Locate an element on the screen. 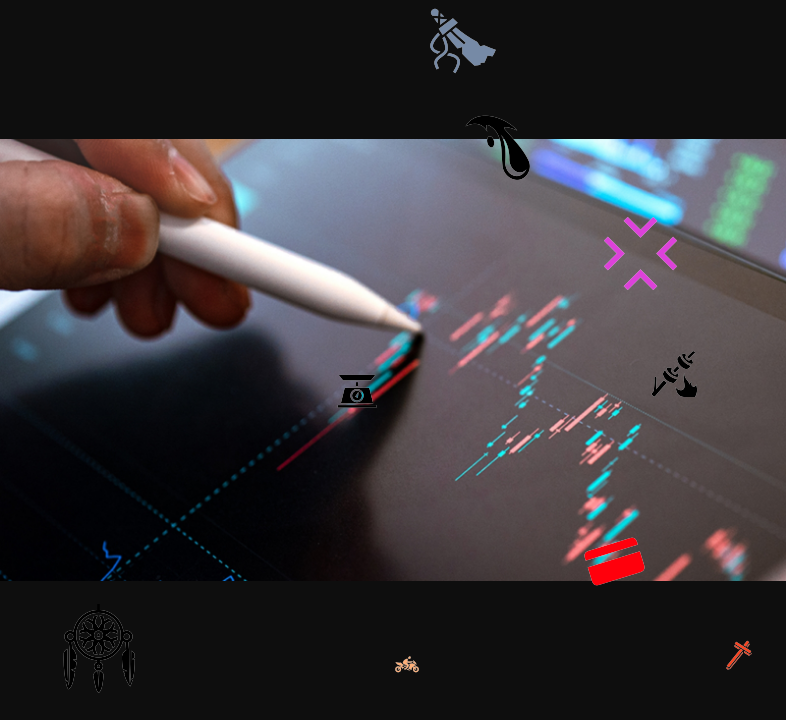 Image resolution: width=786 pixels, height=720 pixels. roast marshmallows over a campfire is located at coordinates (674, 374).